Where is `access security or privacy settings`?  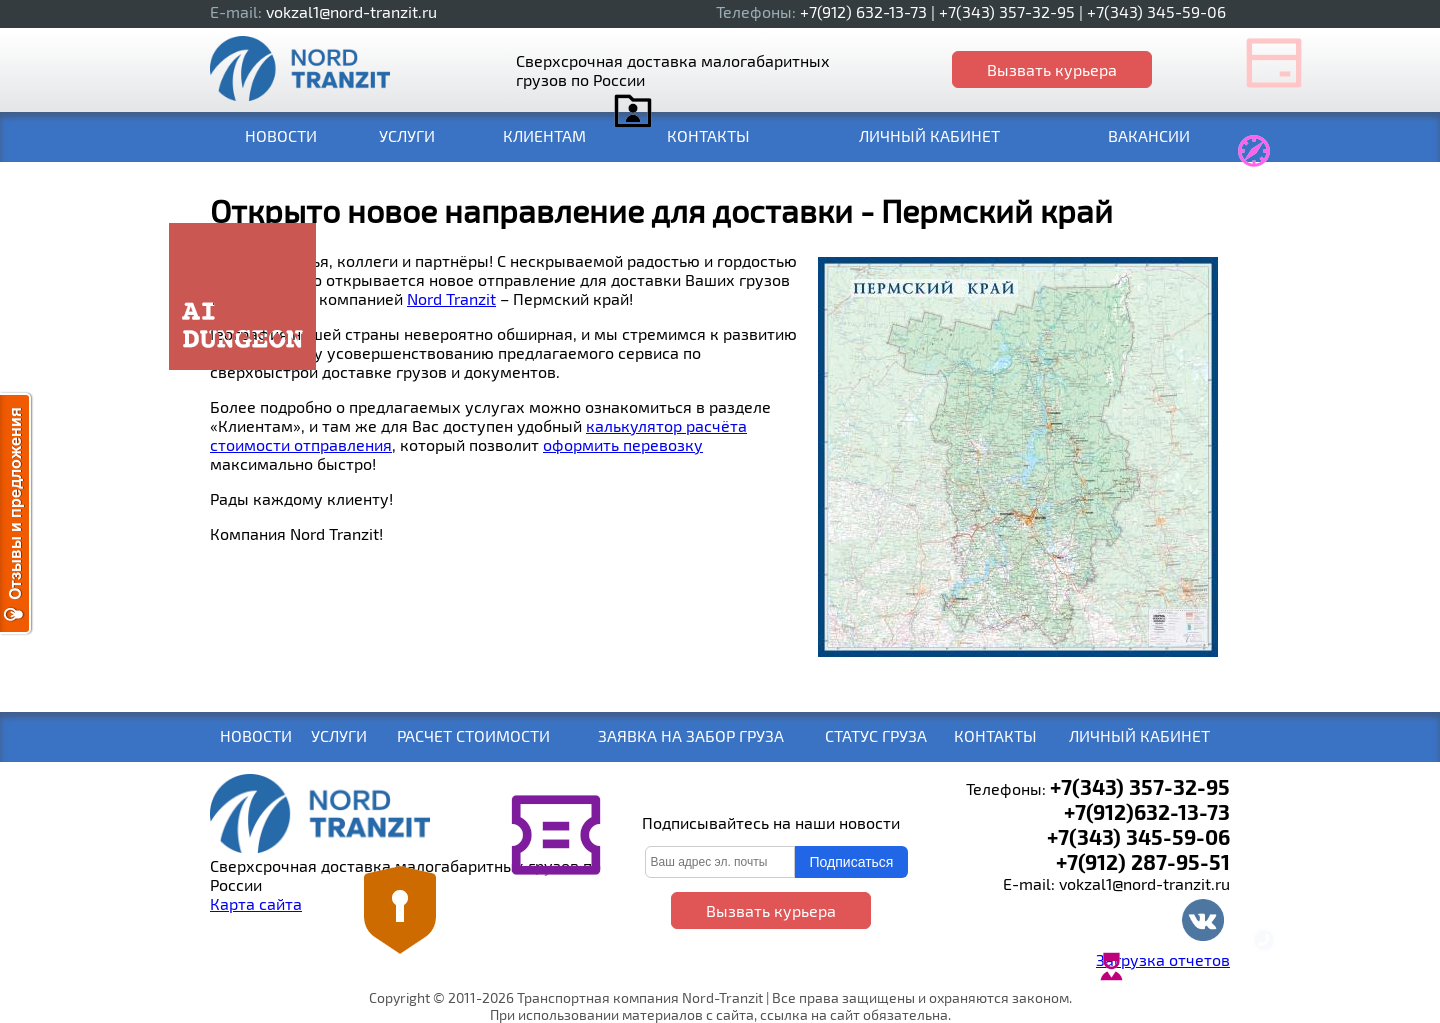
access security or privacy settings is located at coordinates (400, 910).